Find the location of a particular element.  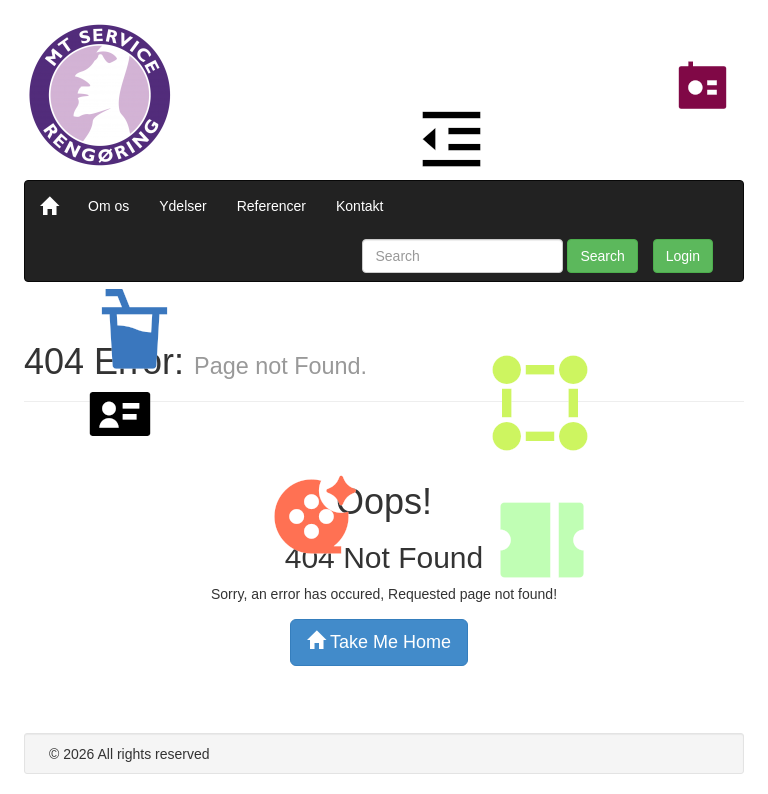

view your profile or identification details is located at coordinates (120, 414).